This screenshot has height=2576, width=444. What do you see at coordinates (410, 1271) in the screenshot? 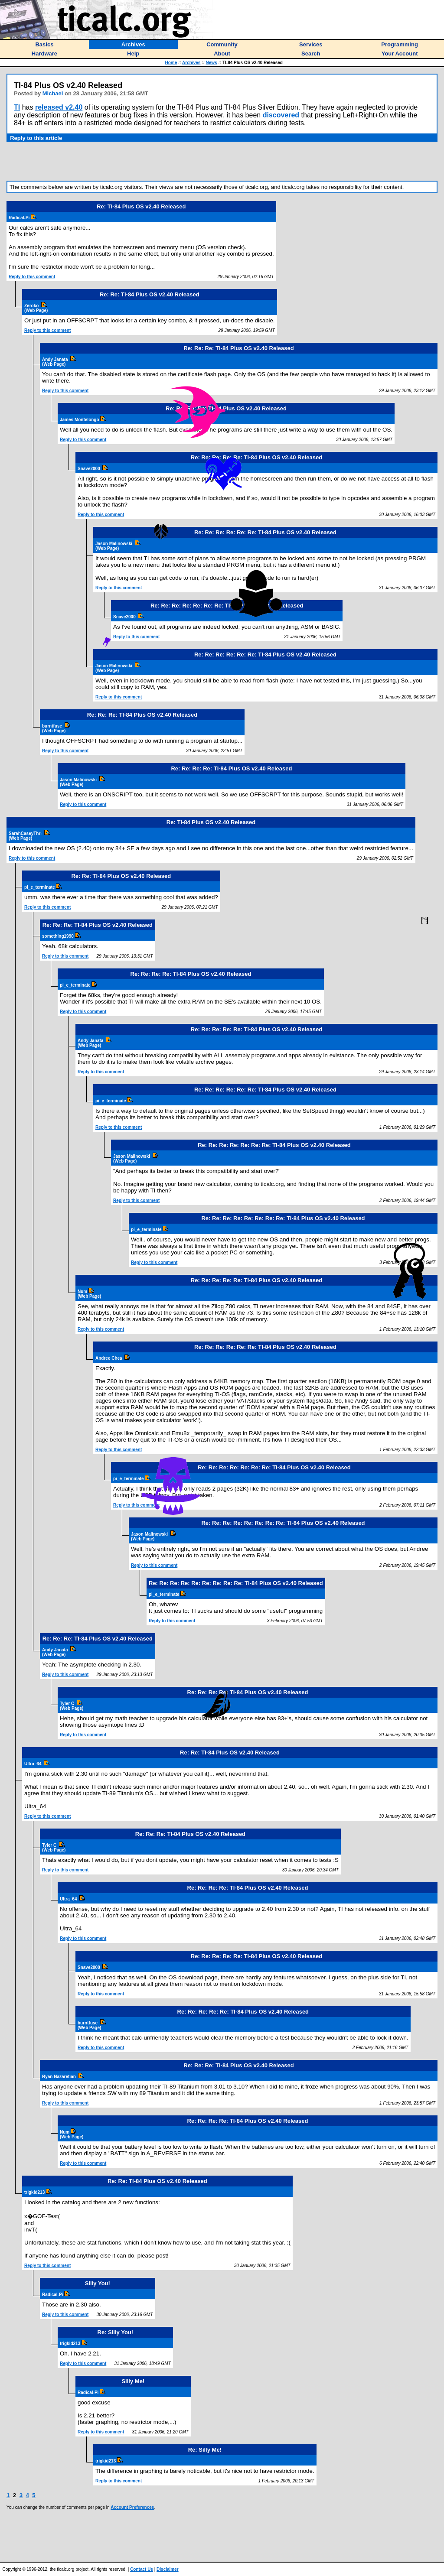
I see `access property or home management settings` at bounding box center [410, 1271].